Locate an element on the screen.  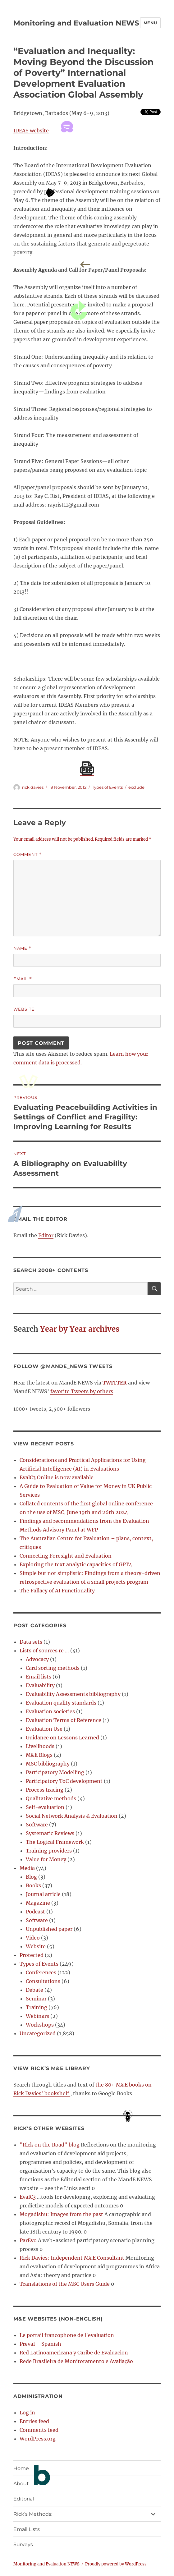
Atlassian Bamboo continuous integration service is located at coordinates (79, 310).